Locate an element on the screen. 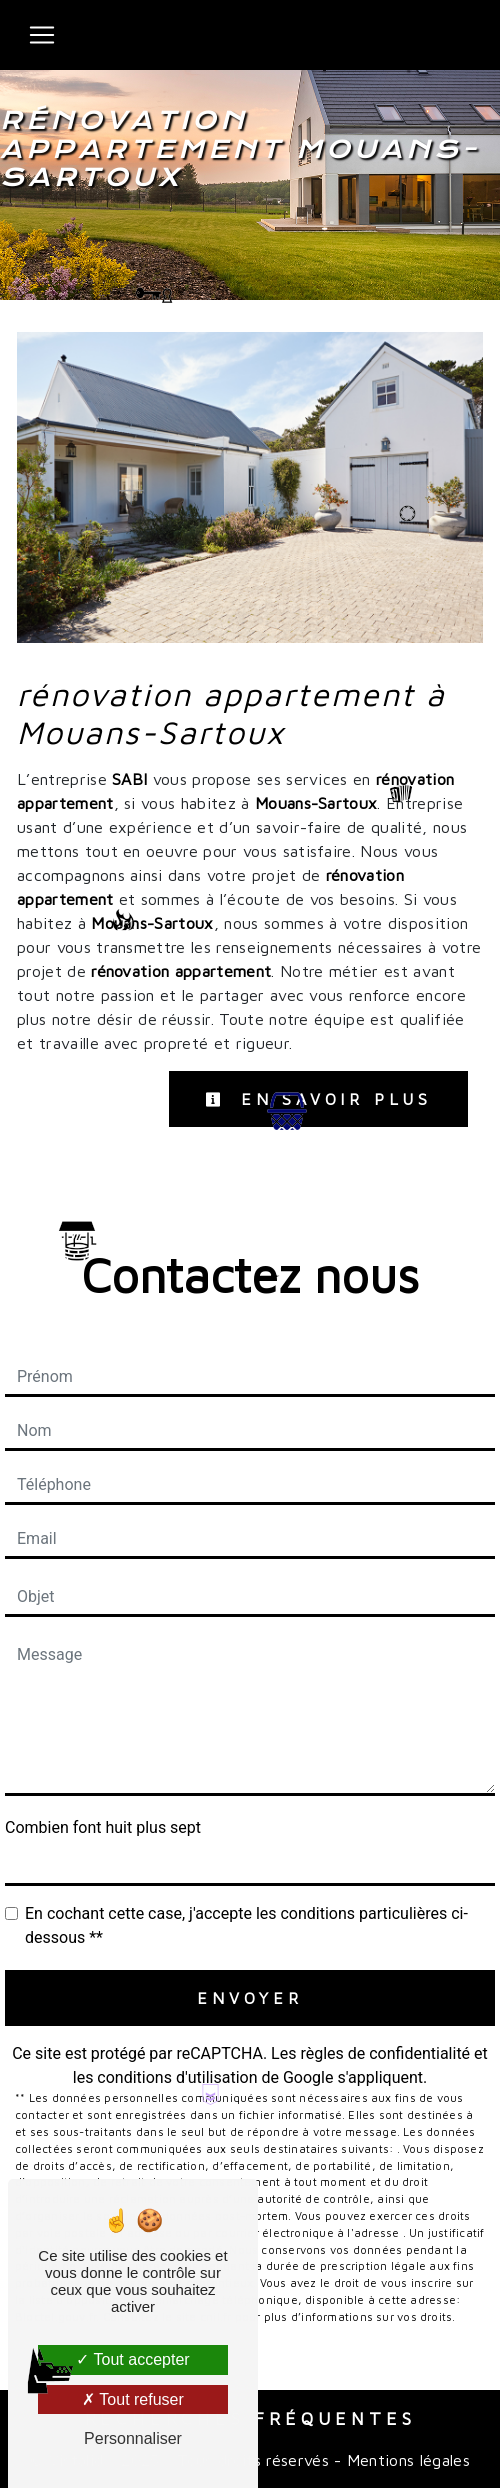 This screenshot has width=500, height=2488. unlock a secured item or feature is located at coordinates (154, 295).